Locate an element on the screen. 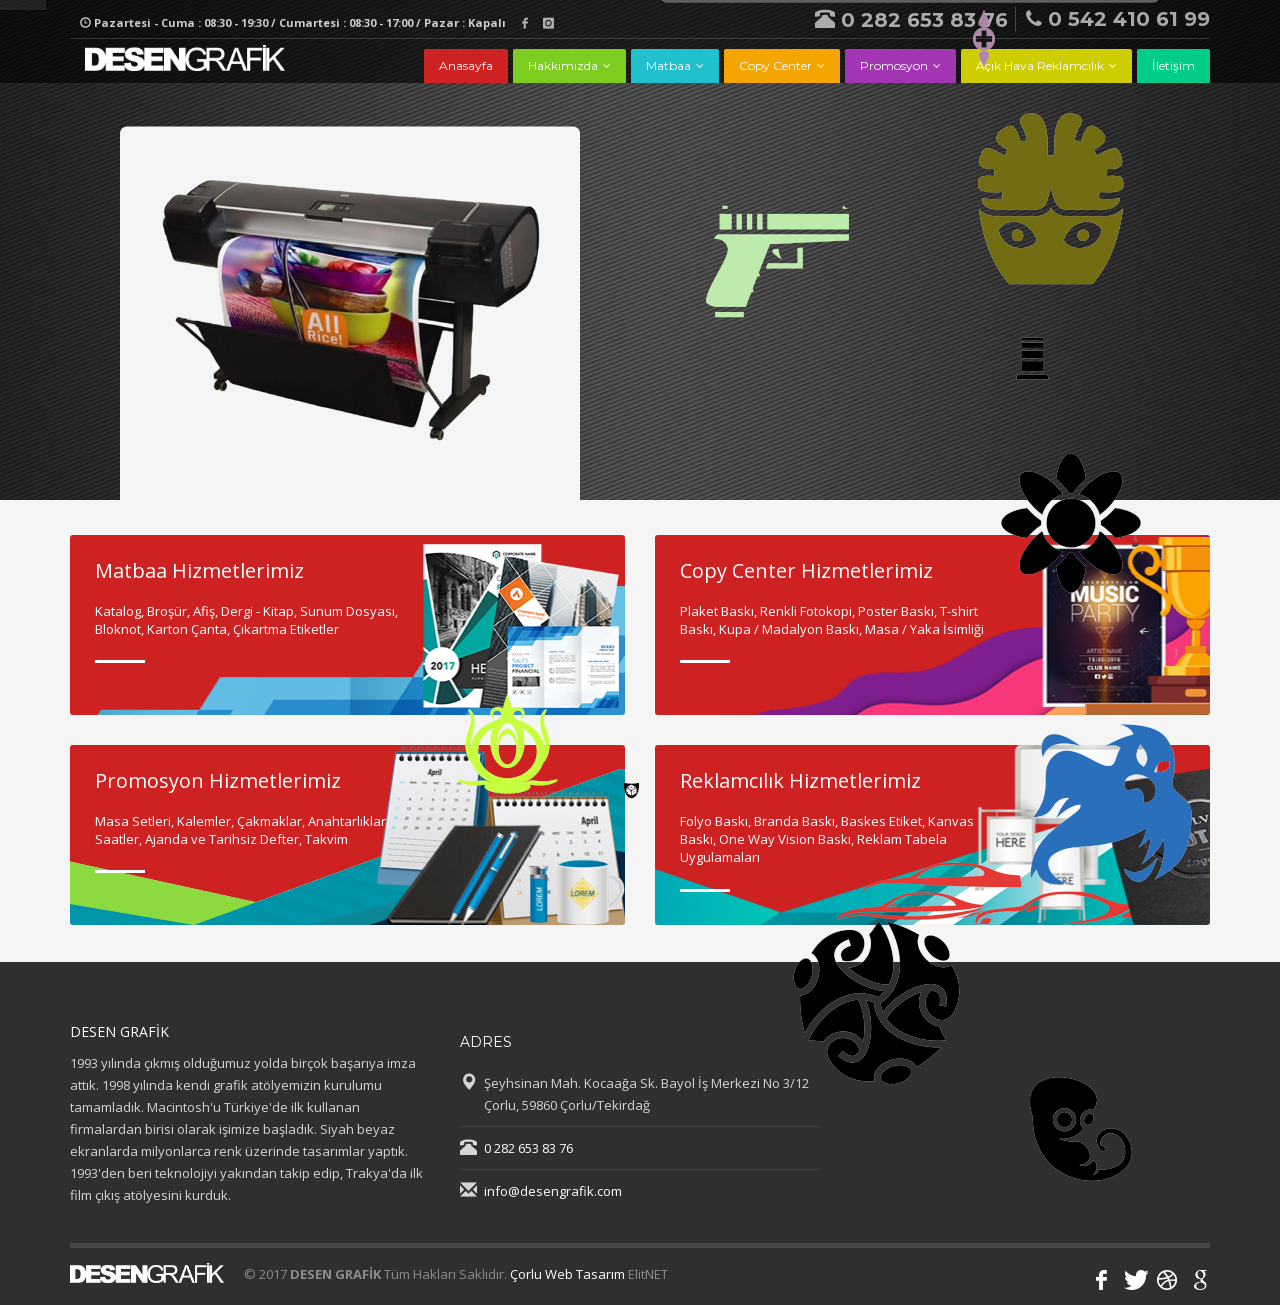  set player spawn point is located at coordinates (1032, 358).